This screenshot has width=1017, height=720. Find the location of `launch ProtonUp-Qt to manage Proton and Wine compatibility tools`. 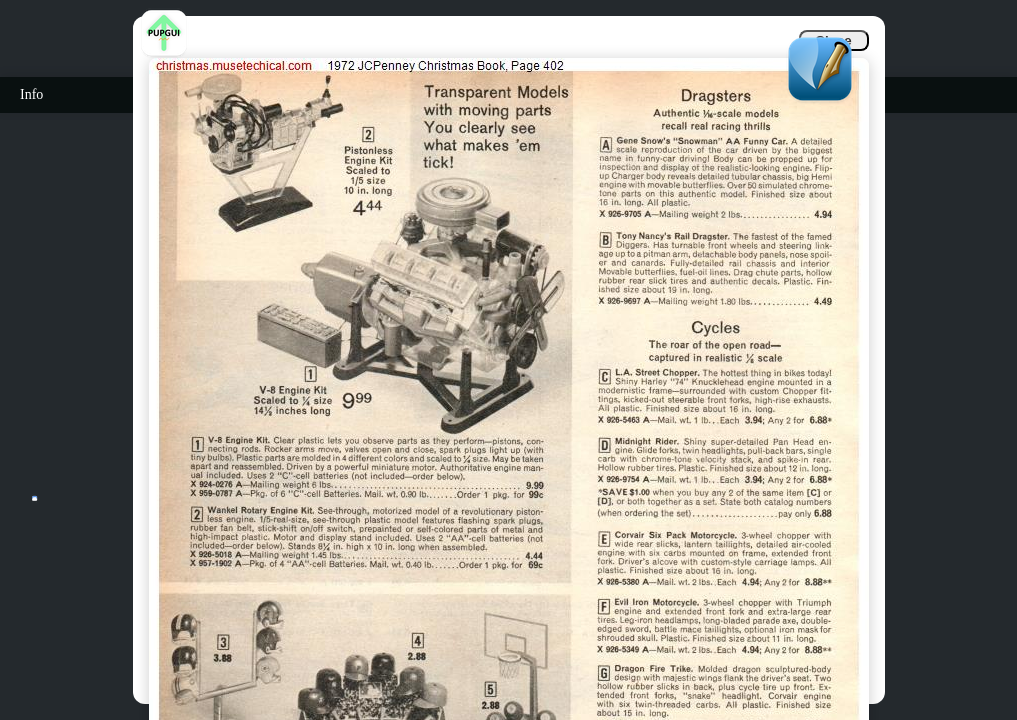

launch ProtonUp-Qt to manage Proton and Wine compatibility tools is located at coordinates (164, 33).